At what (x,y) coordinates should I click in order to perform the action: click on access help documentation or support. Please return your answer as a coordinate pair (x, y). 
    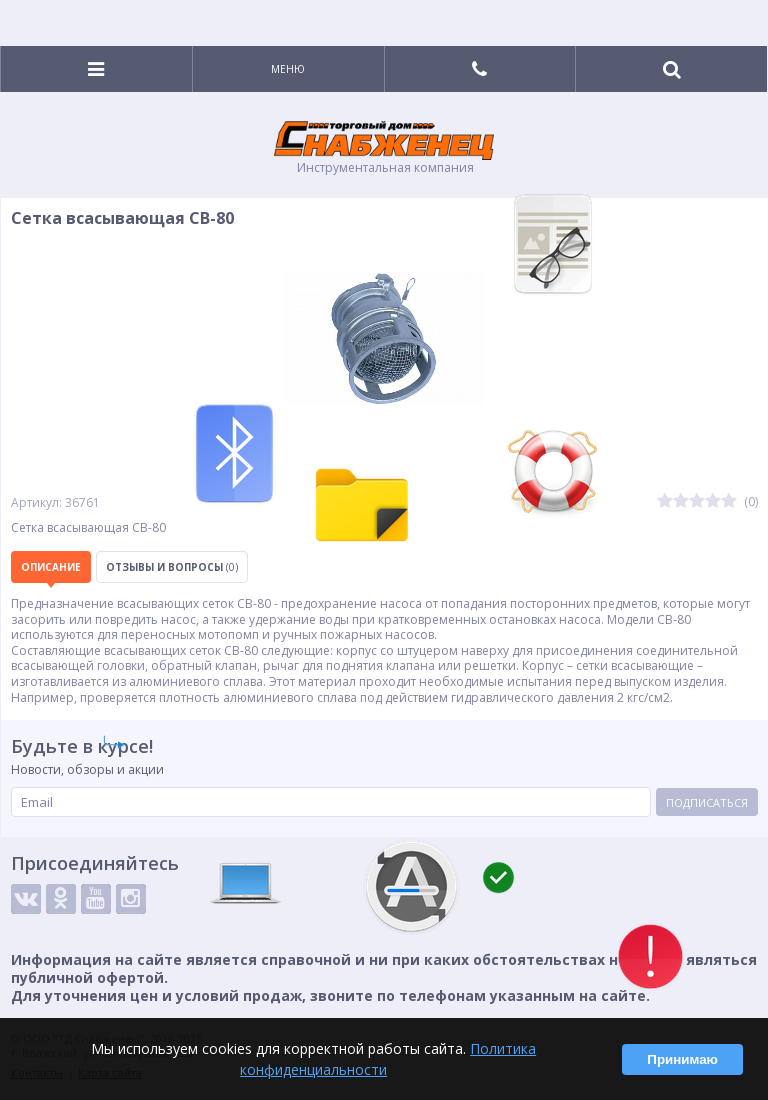
    Looking at the image, I should click on (553, 472).